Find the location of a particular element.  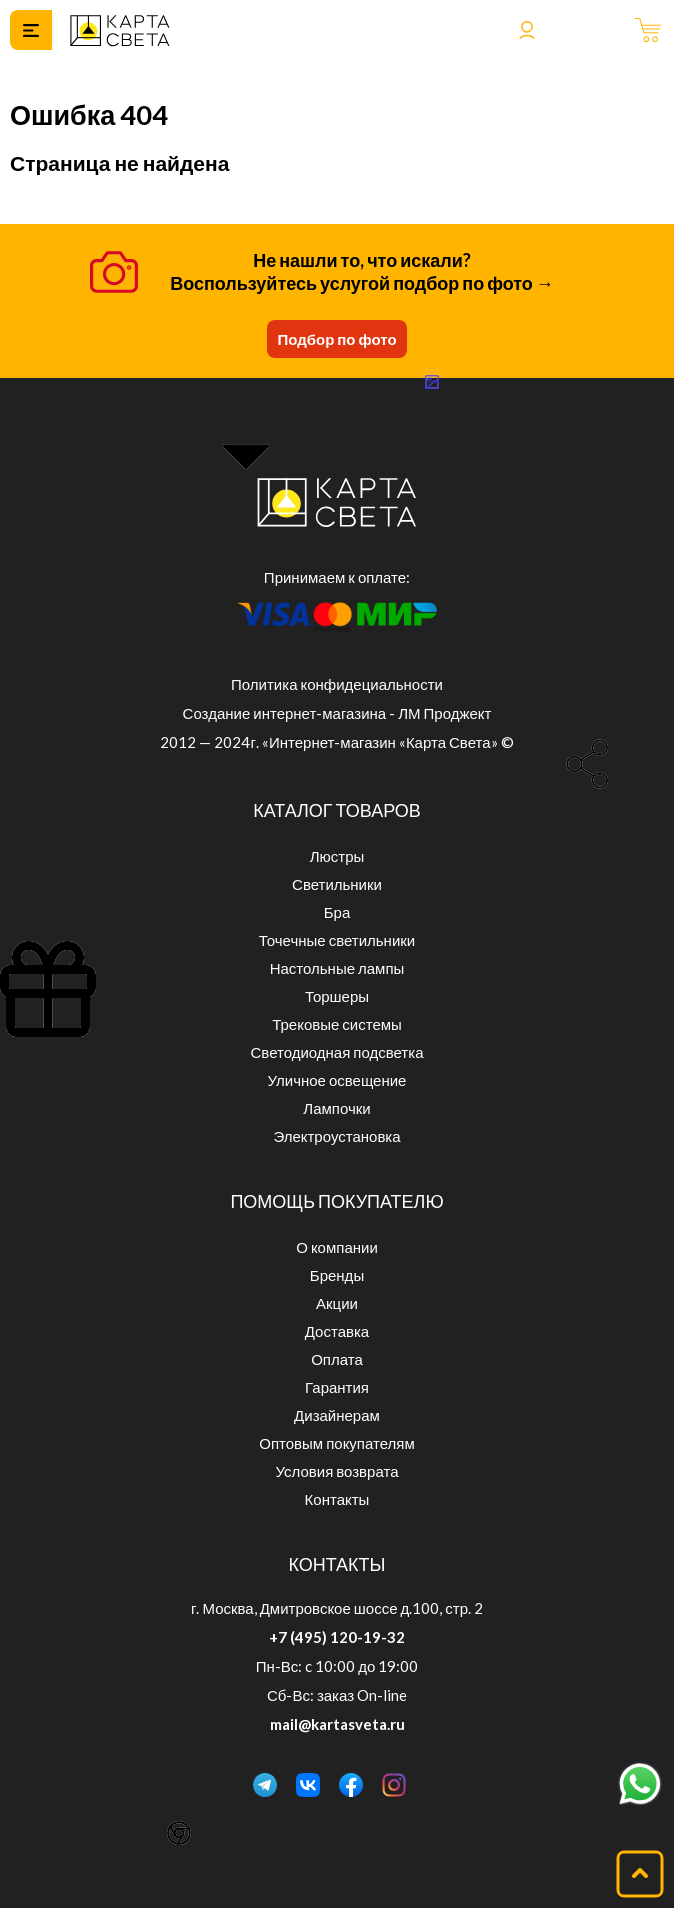

view or redeem a gift is located at coordinates (48, 989).